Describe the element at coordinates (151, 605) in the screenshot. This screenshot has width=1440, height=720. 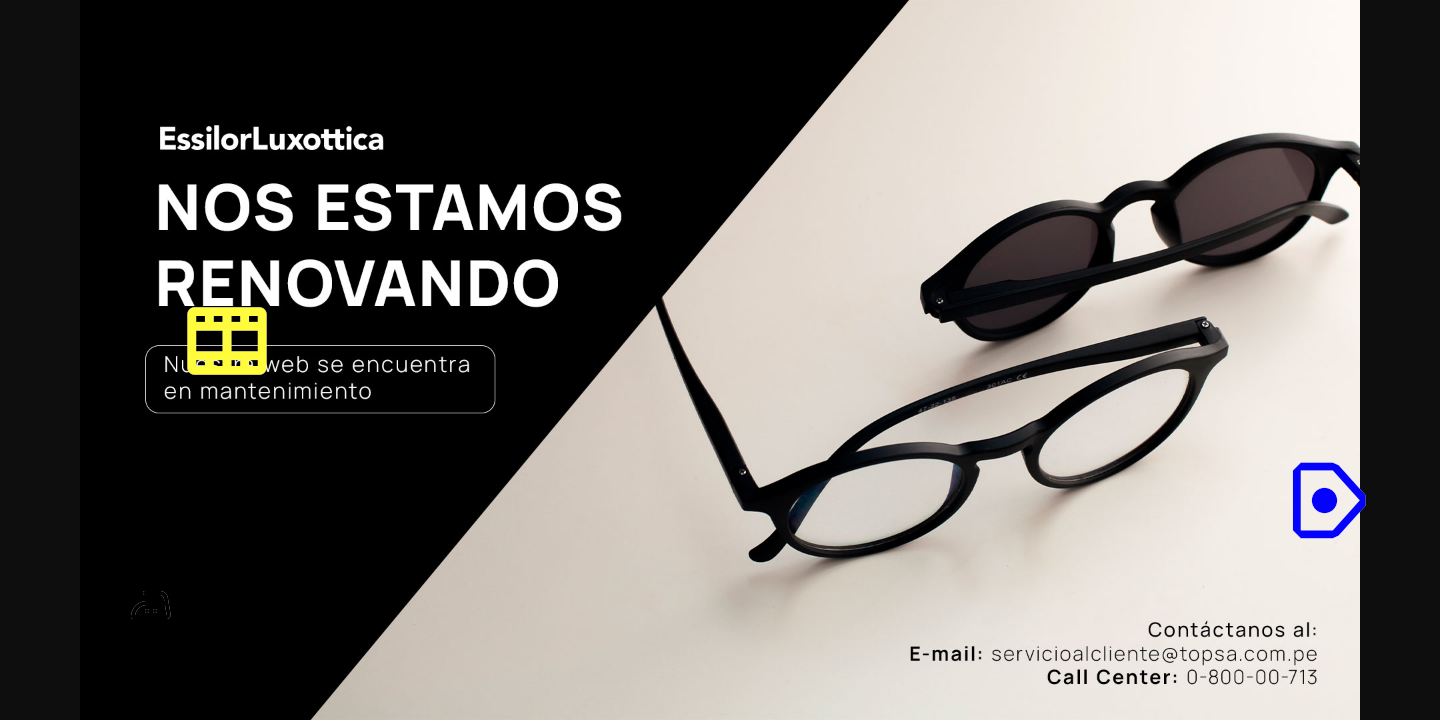
I see `iron clothing or fabric items` at that location.